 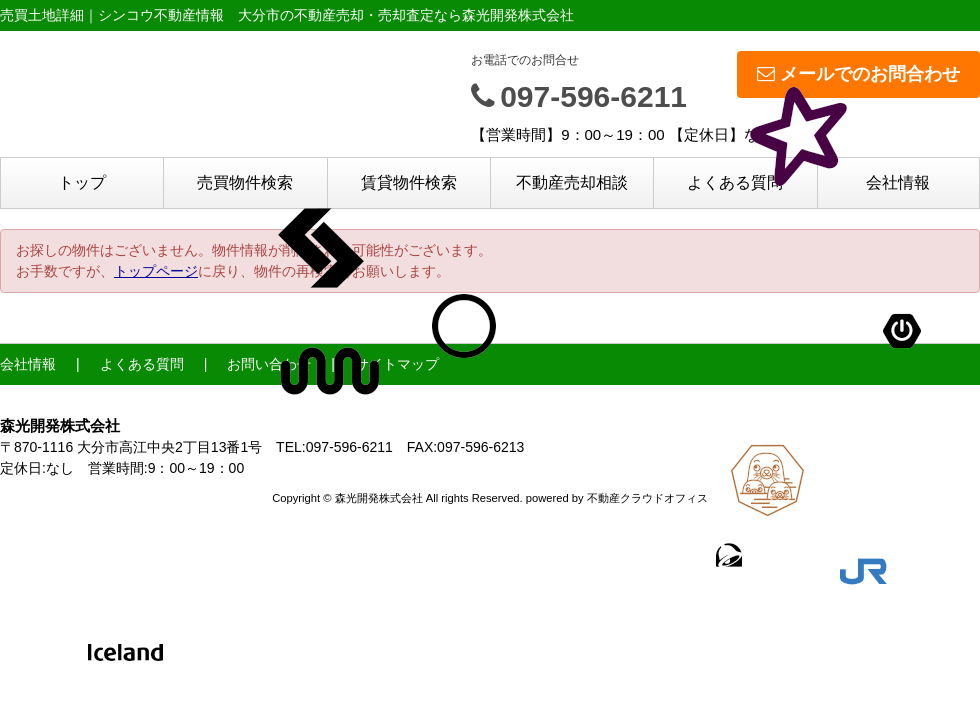 What do you see at coordinates (863, 571) in the screenshot?
I see `JR Group company logo` at bounding box center [863, 571].